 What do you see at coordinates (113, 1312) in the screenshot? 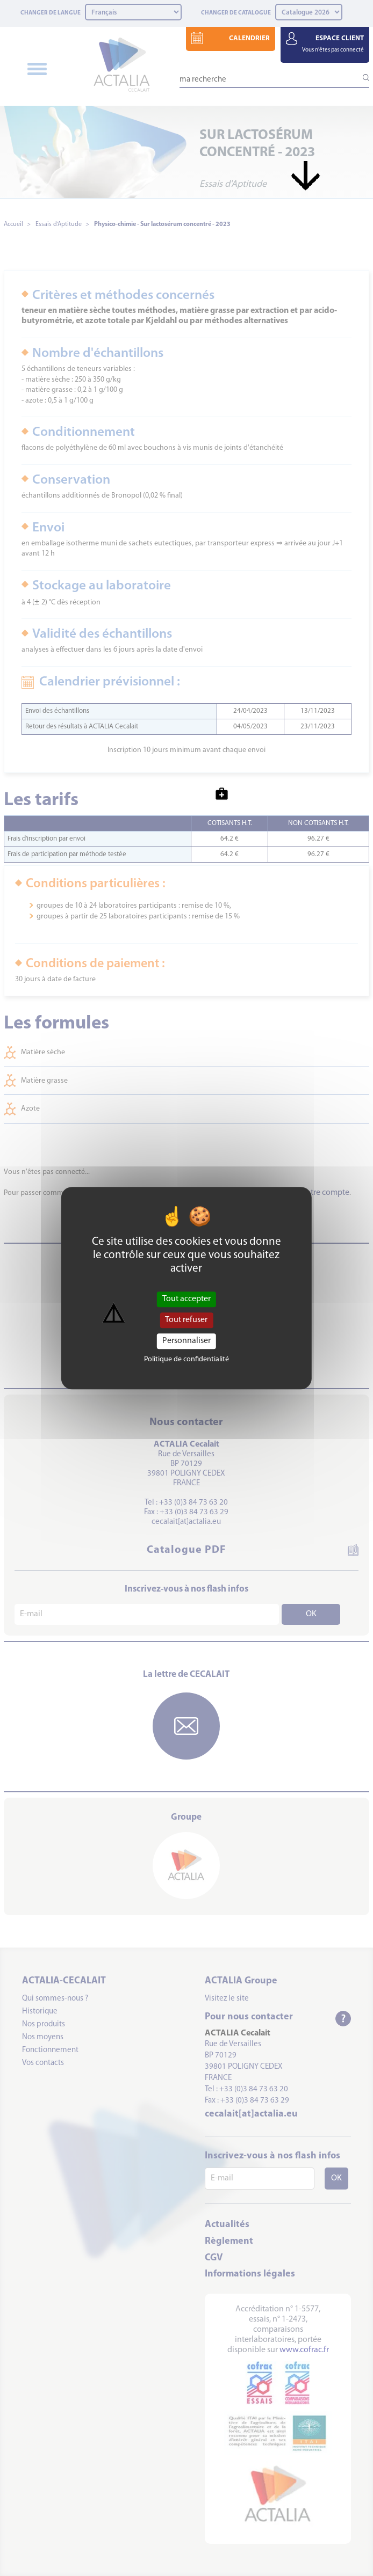
I see `view image details or metadata` at bounding box center [113, 1312].